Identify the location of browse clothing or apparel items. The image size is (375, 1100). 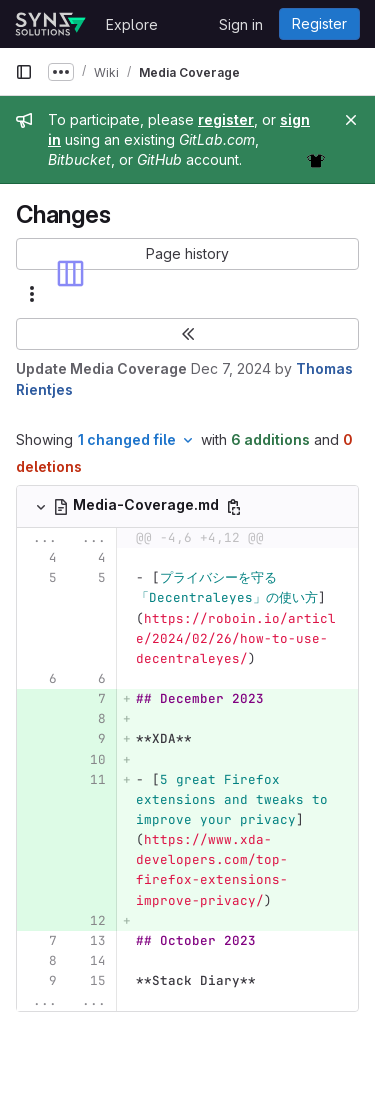
(316, 161).